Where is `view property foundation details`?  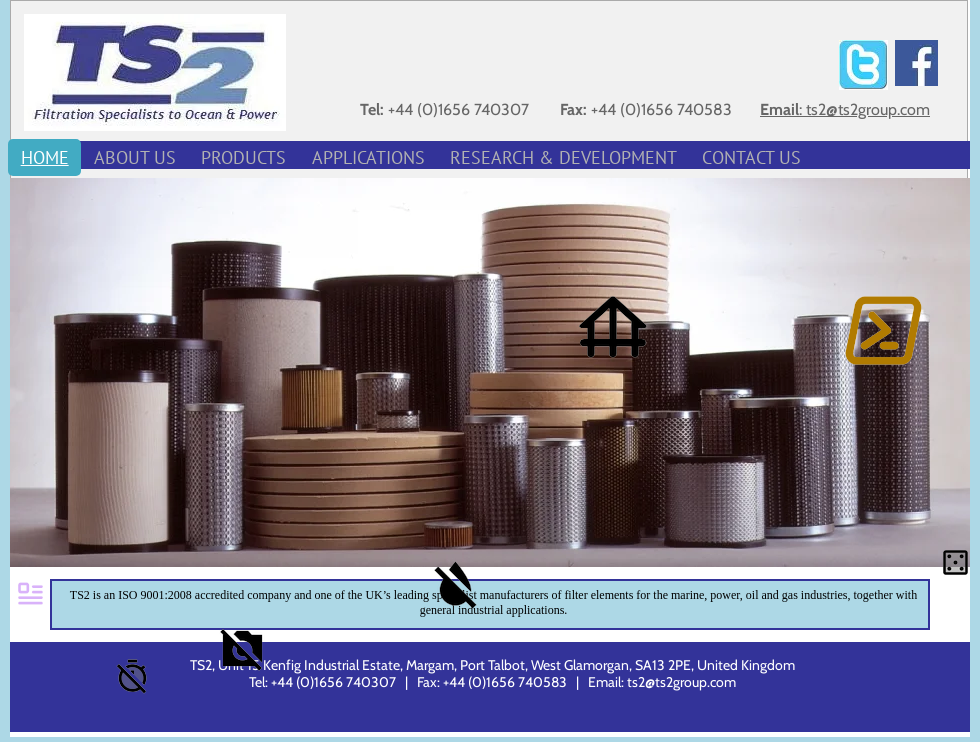 view property foundation details is located at coordinates (613, 328).